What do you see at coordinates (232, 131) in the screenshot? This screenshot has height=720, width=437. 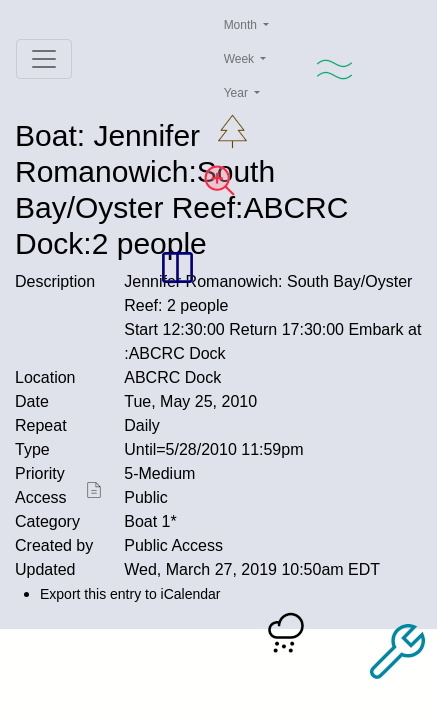 I see `access nature or outdoor-related content` at bounding box center [232, 131].